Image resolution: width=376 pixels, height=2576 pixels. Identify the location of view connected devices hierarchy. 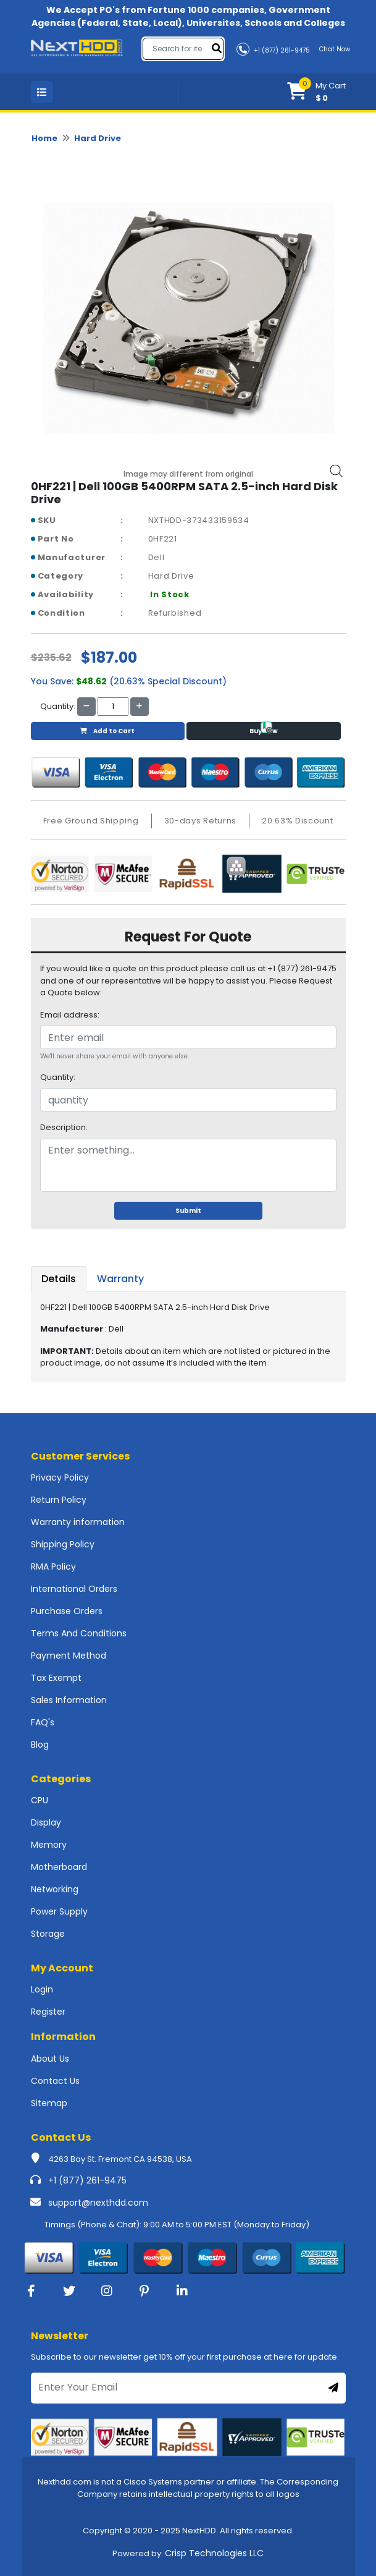
(236, 866).